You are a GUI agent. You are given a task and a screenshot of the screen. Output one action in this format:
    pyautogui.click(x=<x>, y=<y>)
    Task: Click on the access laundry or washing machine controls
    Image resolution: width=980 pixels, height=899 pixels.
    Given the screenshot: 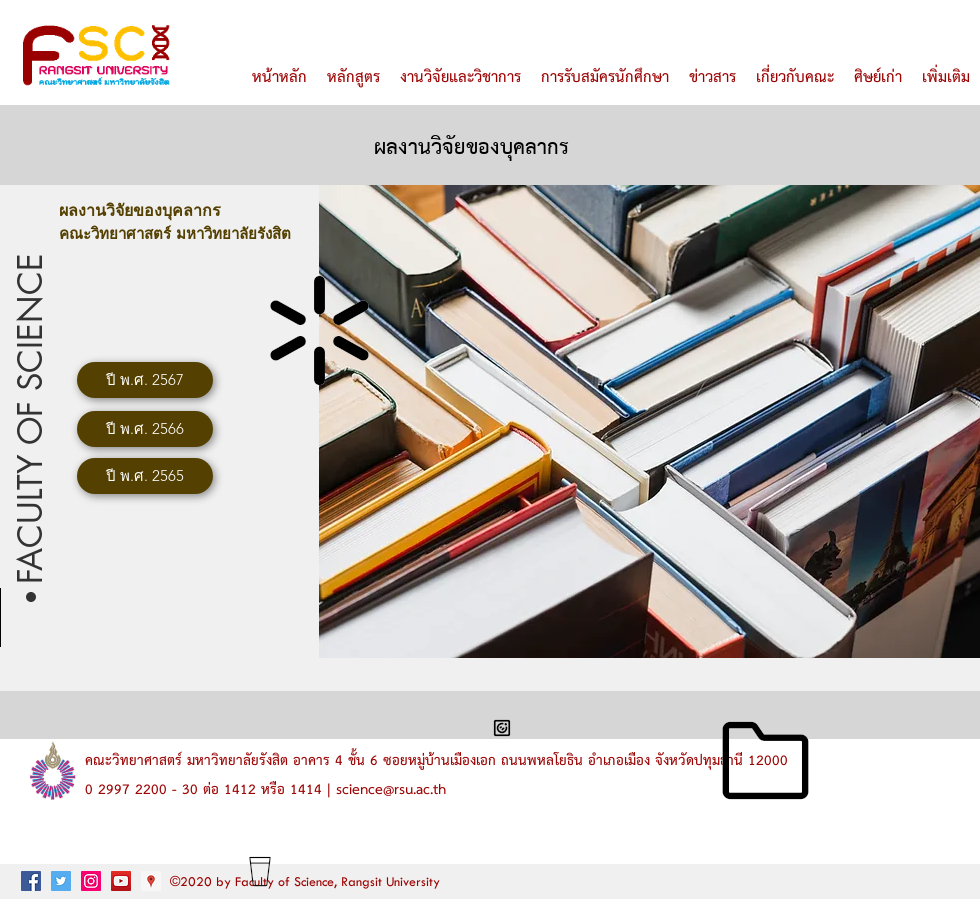 What is the action you would take?
    pyautogui.click(x=502, y=728)
    